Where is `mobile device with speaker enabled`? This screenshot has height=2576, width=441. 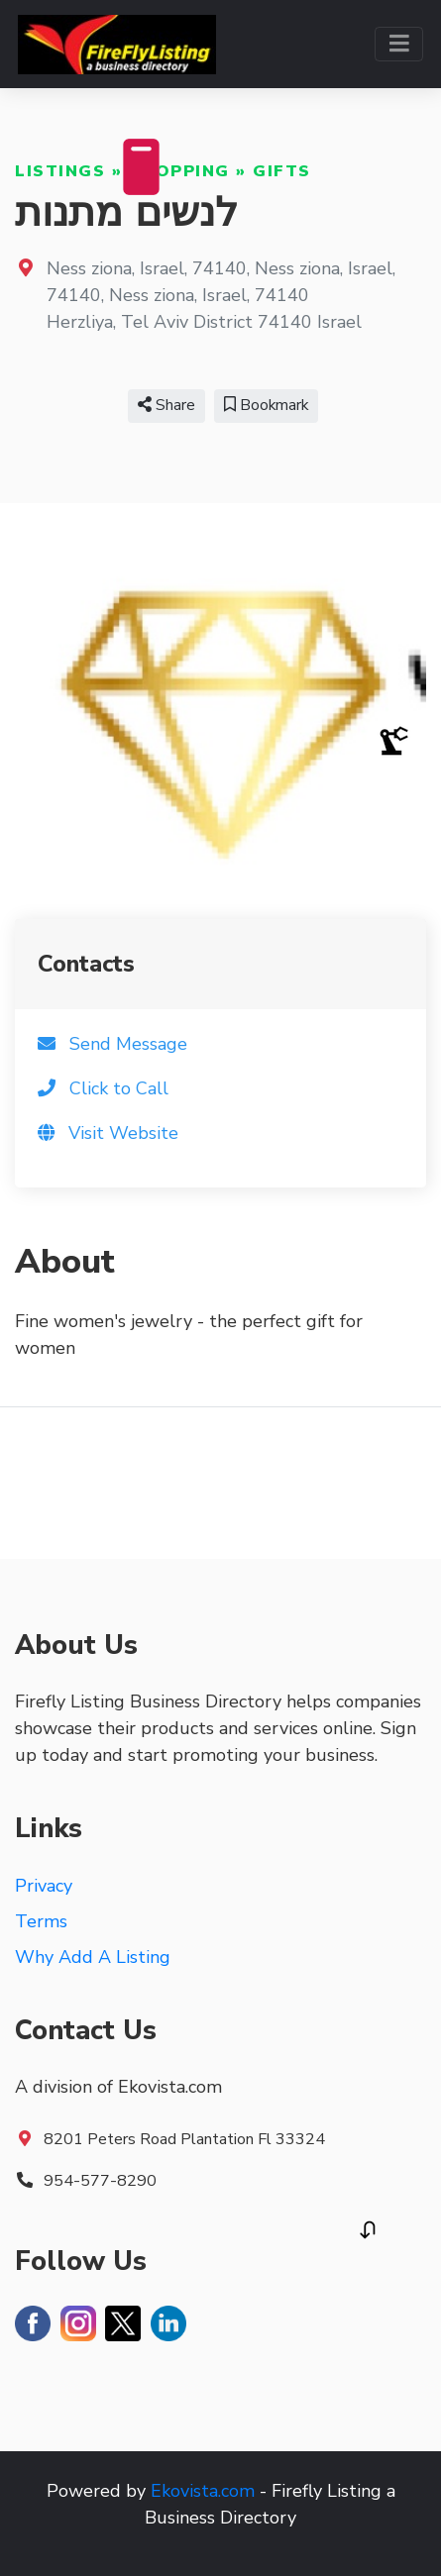 mobile device with speaker enabled is located at coordinates (141, 166).